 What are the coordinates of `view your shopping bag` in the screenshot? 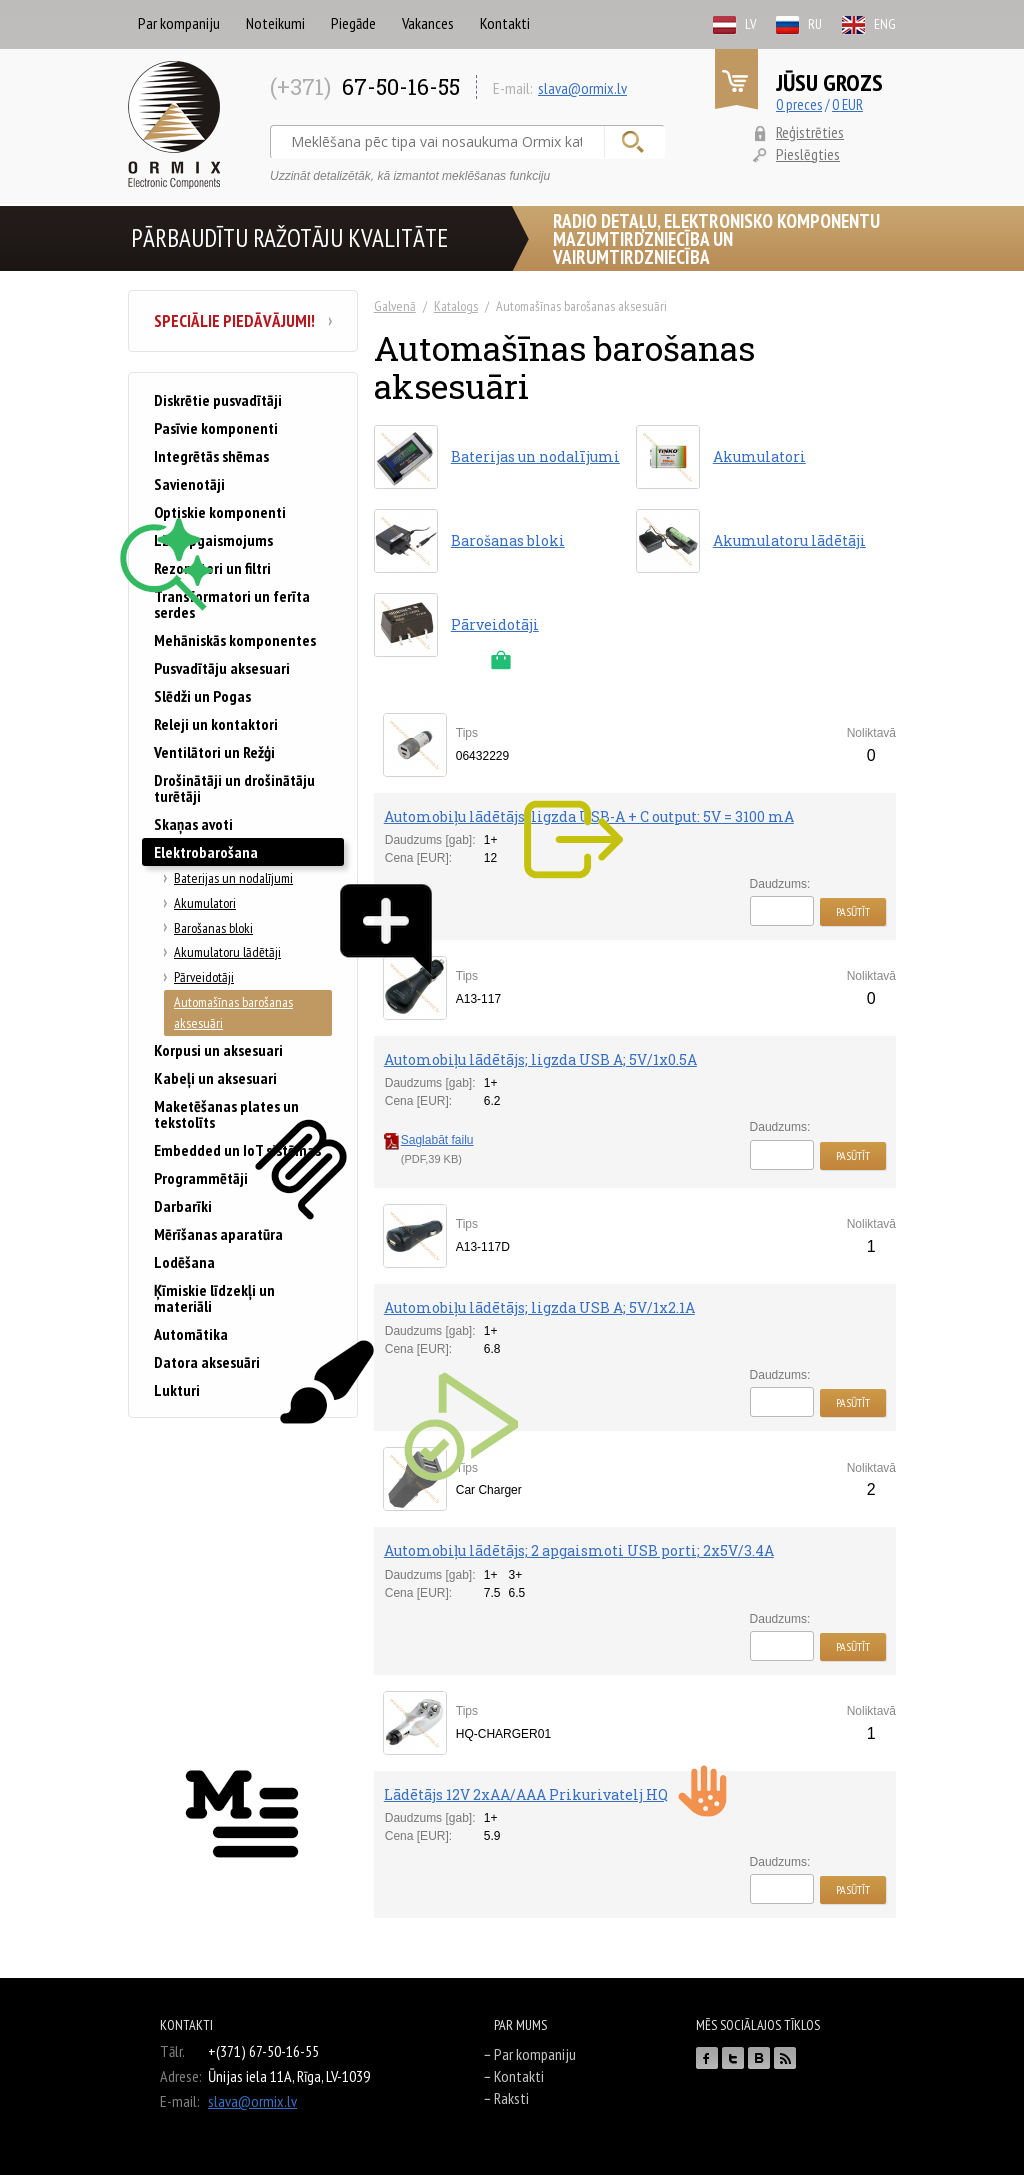 It's located at (501, 661).